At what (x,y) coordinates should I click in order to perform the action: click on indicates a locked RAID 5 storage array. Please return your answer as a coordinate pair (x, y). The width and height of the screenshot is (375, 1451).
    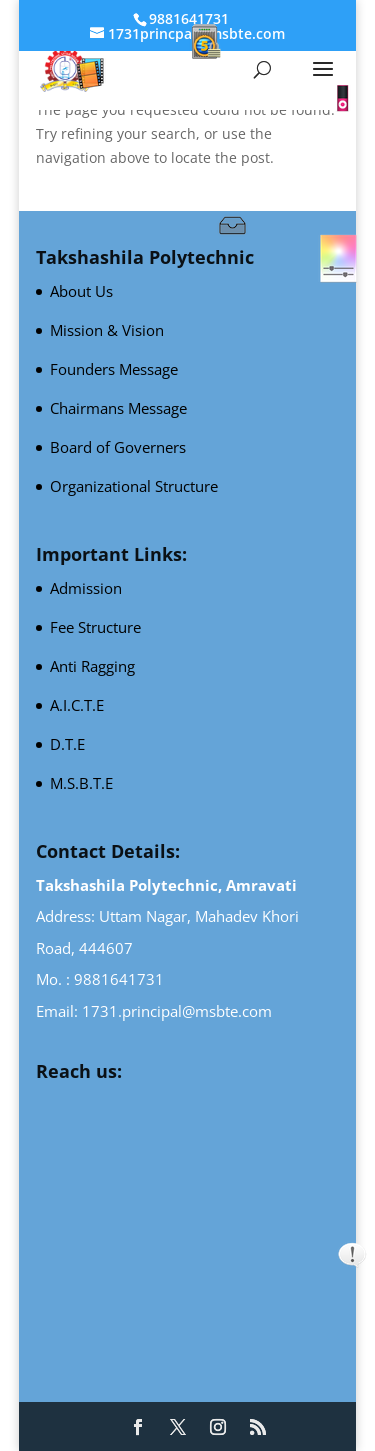
    Looking at the image, I should click on (204, 41).